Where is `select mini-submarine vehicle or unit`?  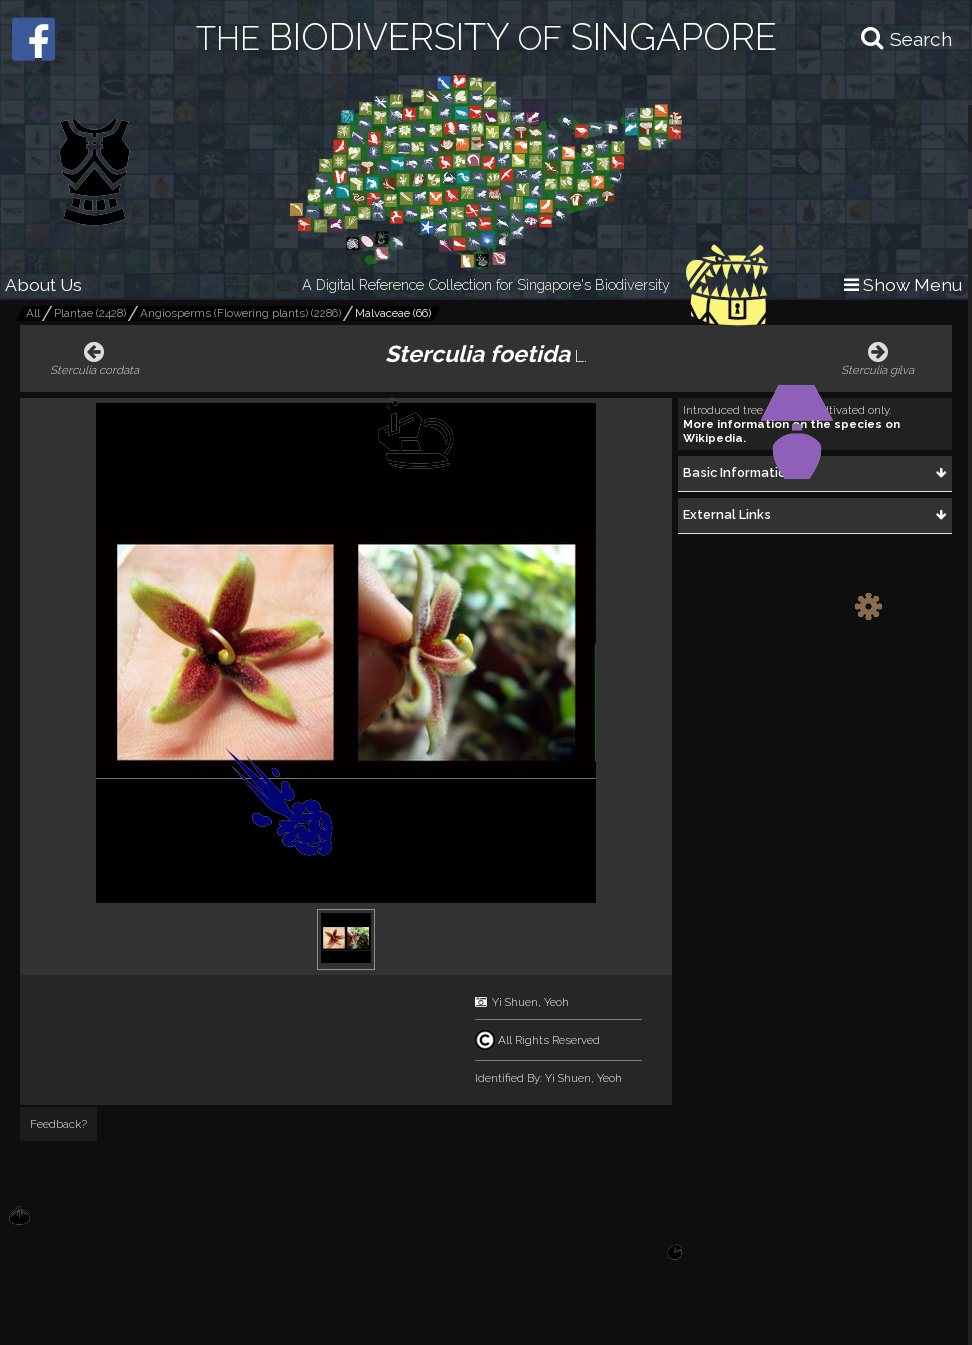
select mini-submarine vehicle or unit is located at coordinates (416, 433).